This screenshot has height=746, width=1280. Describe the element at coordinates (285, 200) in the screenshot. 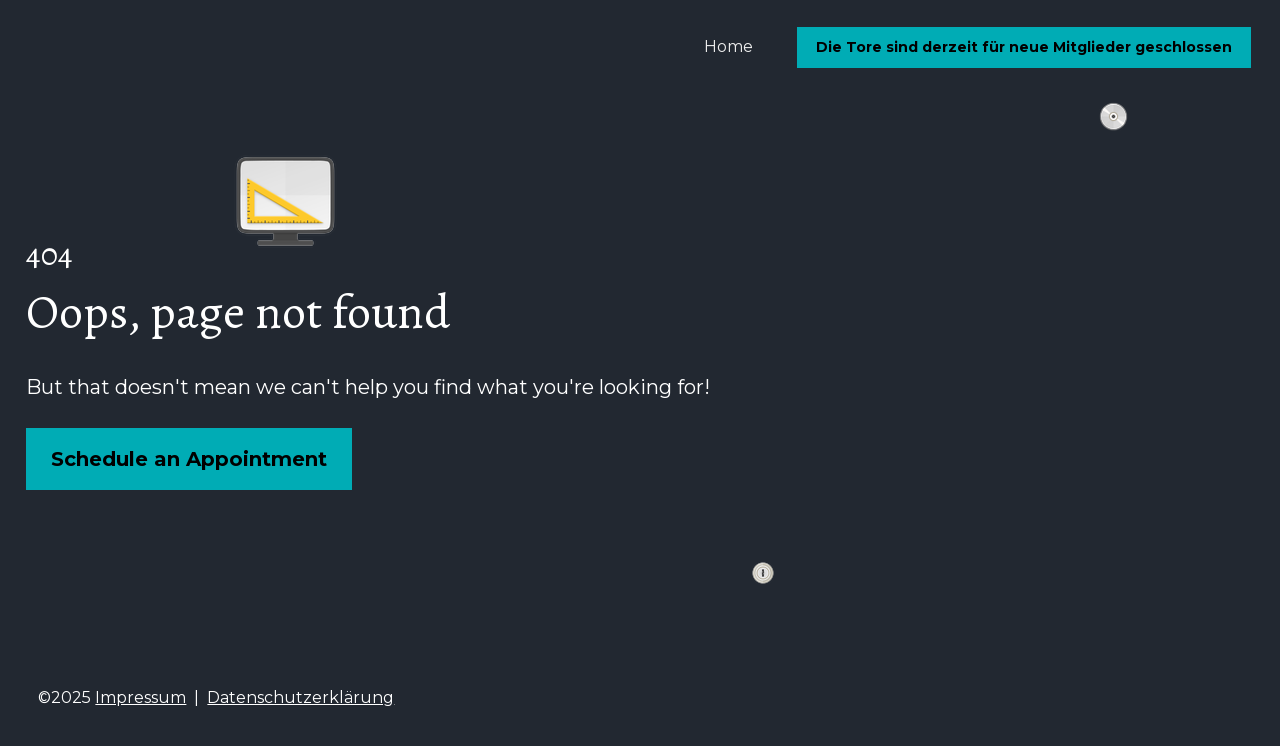

I see `access display settings and screen configuration` at that location.